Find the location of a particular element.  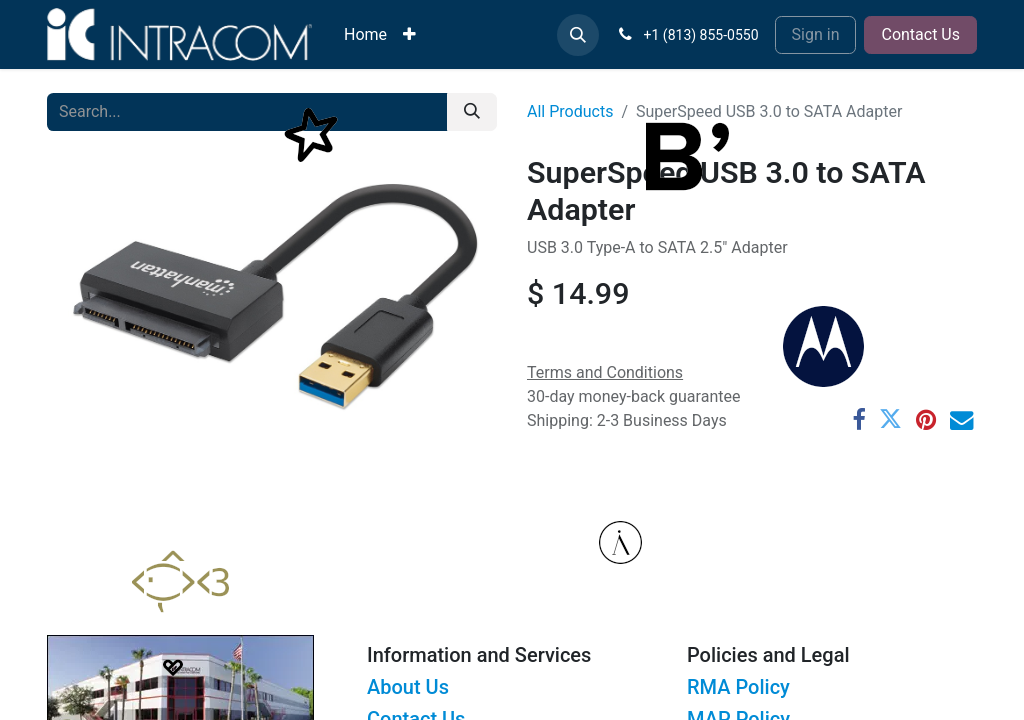

open invidious, a privacy-focused youtube frontend is located at coordinates (620, 542).